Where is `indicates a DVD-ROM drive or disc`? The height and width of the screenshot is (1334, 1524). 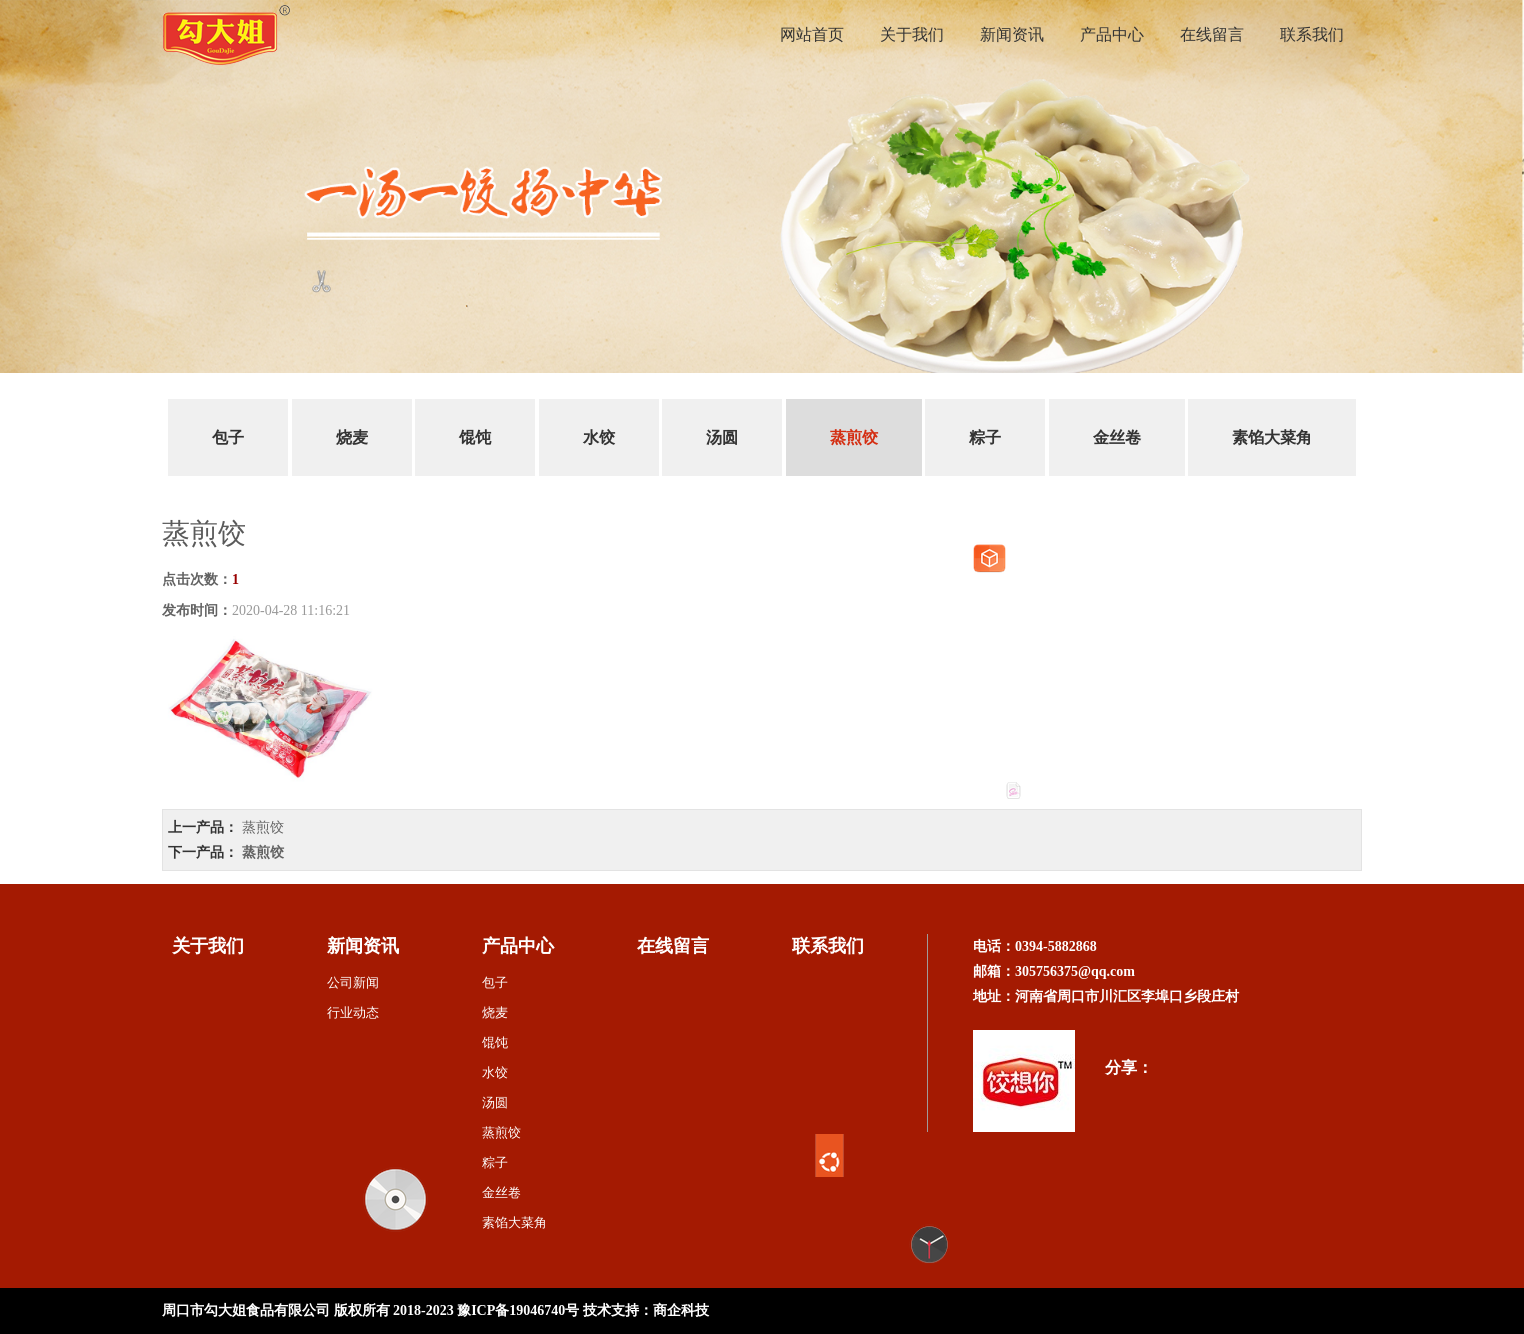 indicates a DVD-ROM drive or disc is located at coordinates (395, 1199).